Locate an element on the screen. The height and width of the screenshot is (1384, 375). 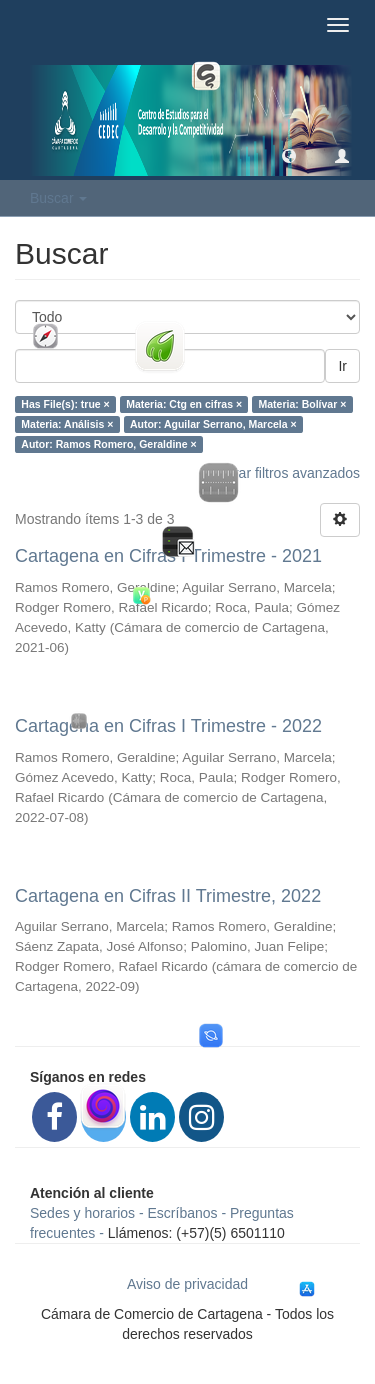
open web browser preferences is located at coordinates (211, 1036).